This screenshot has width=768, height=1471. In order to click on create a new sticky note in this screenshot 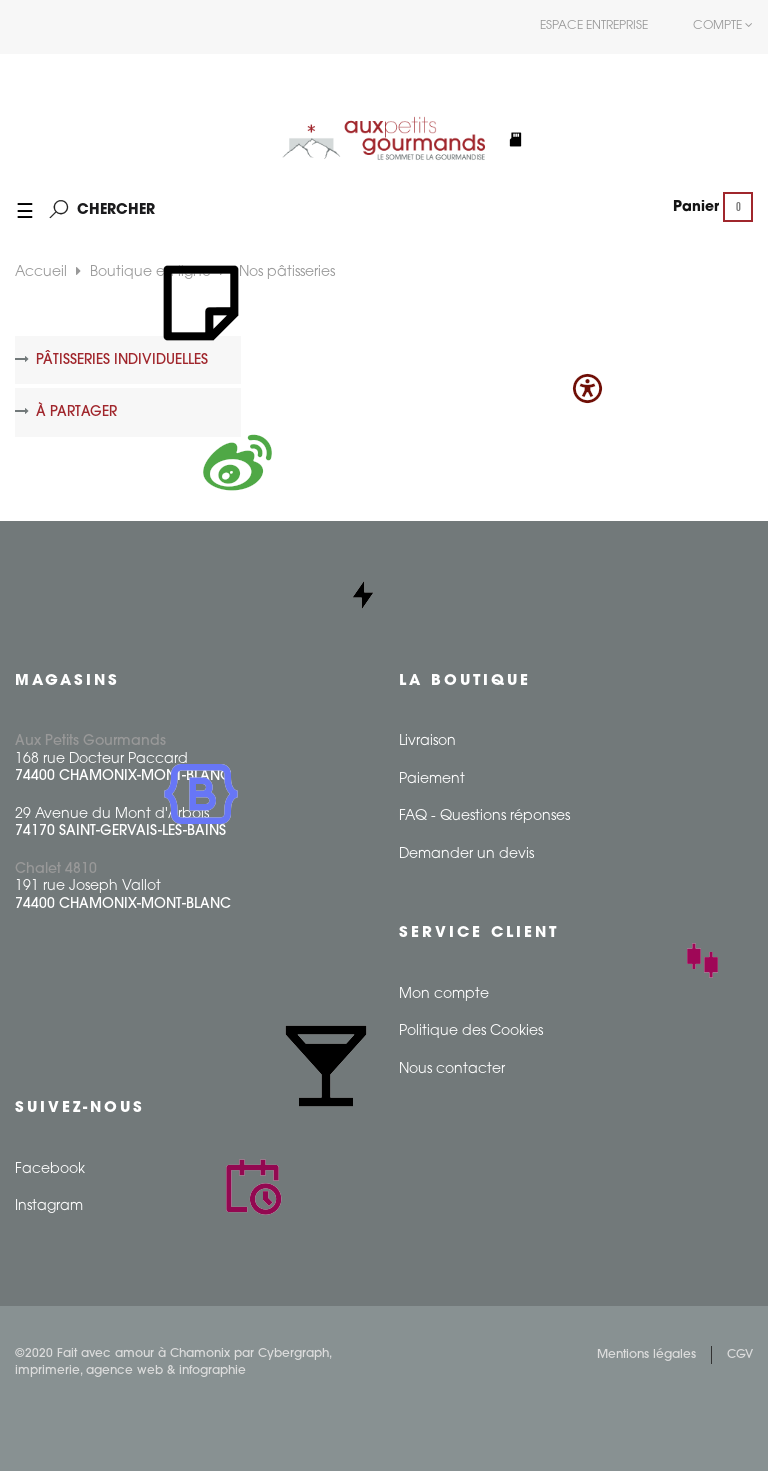, I will do `click(201, 303)`.